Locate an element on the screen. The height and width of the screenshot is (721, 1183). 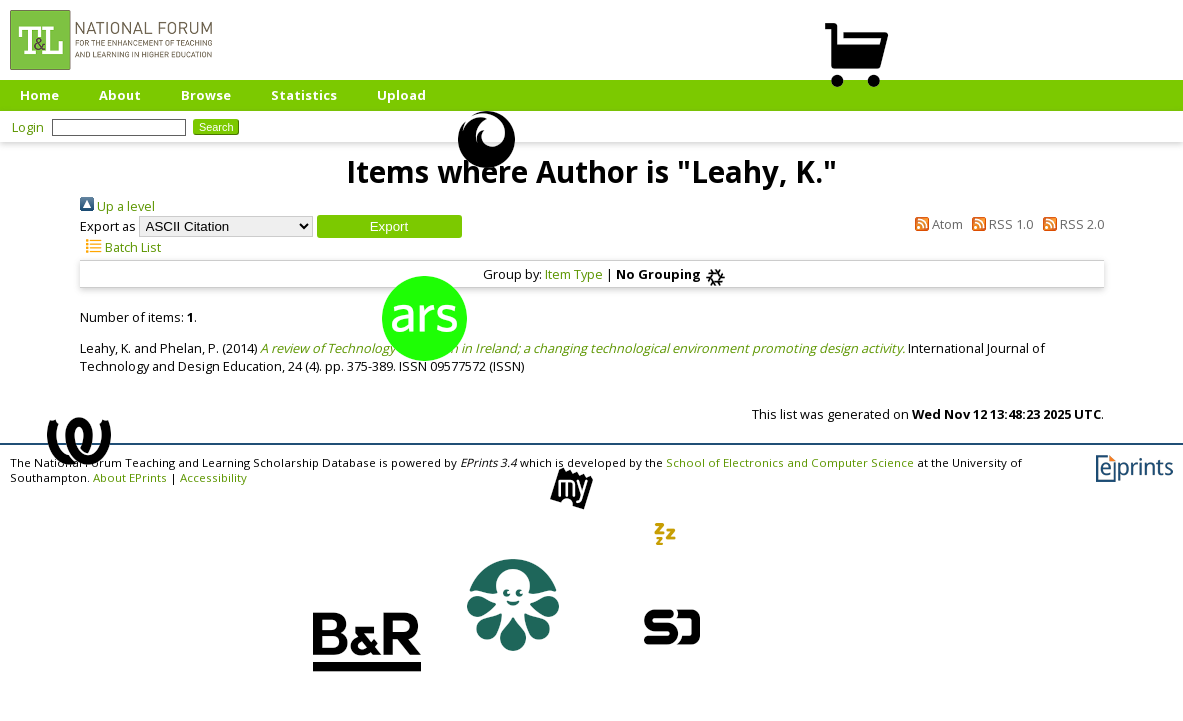
view your shopping cart is located at coordinates (855, 53).